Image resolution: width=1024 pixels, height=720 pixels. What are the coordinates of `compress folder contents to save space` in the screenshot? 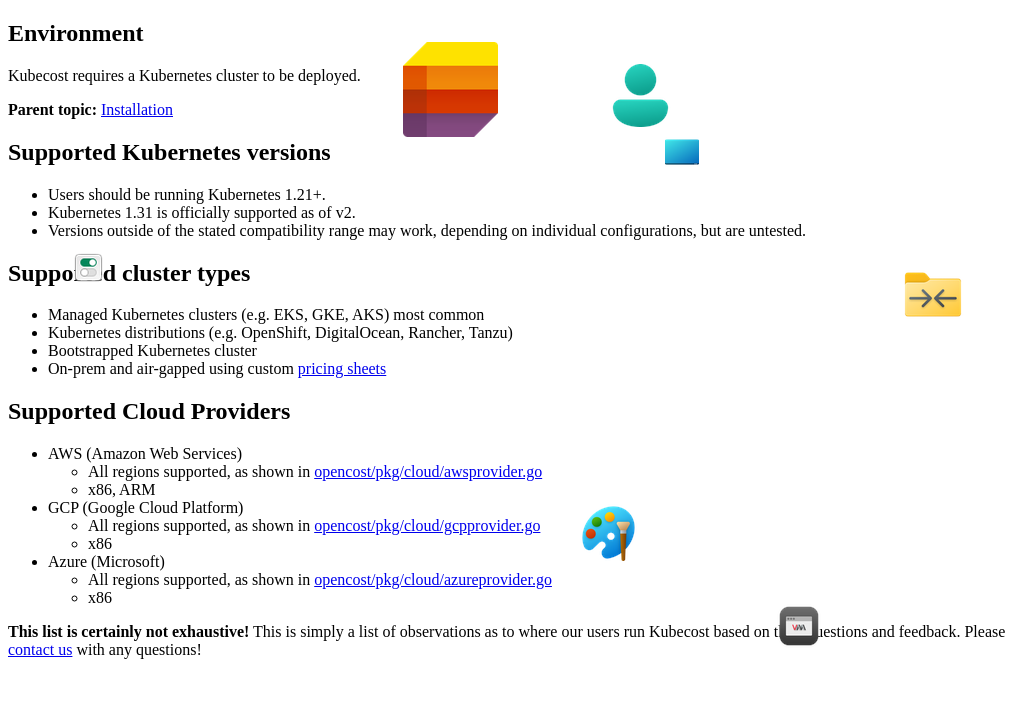 It's located at (933, 296).